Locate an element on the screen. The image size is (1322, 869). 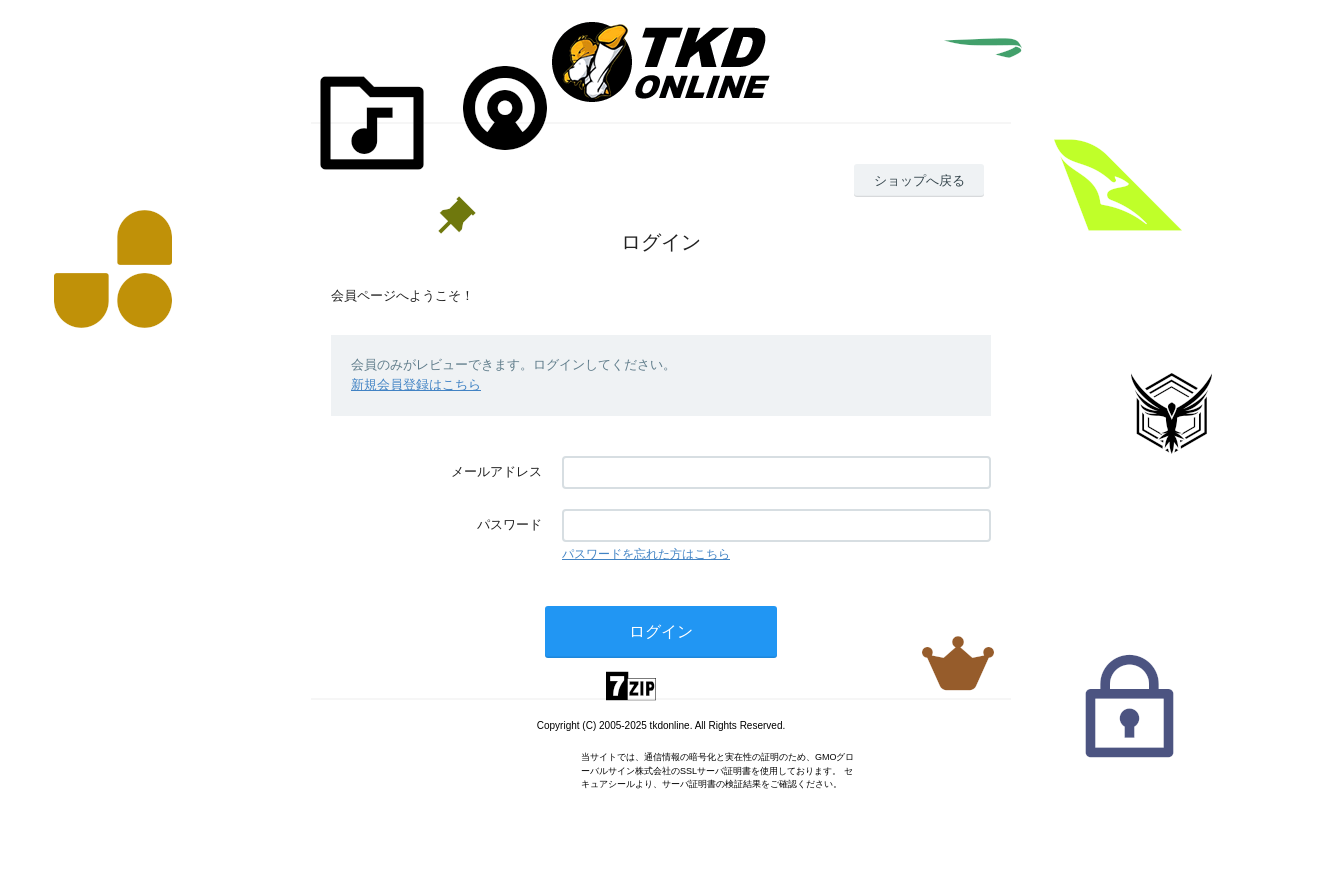
british airways app or website is located at coordinates (983, 48).